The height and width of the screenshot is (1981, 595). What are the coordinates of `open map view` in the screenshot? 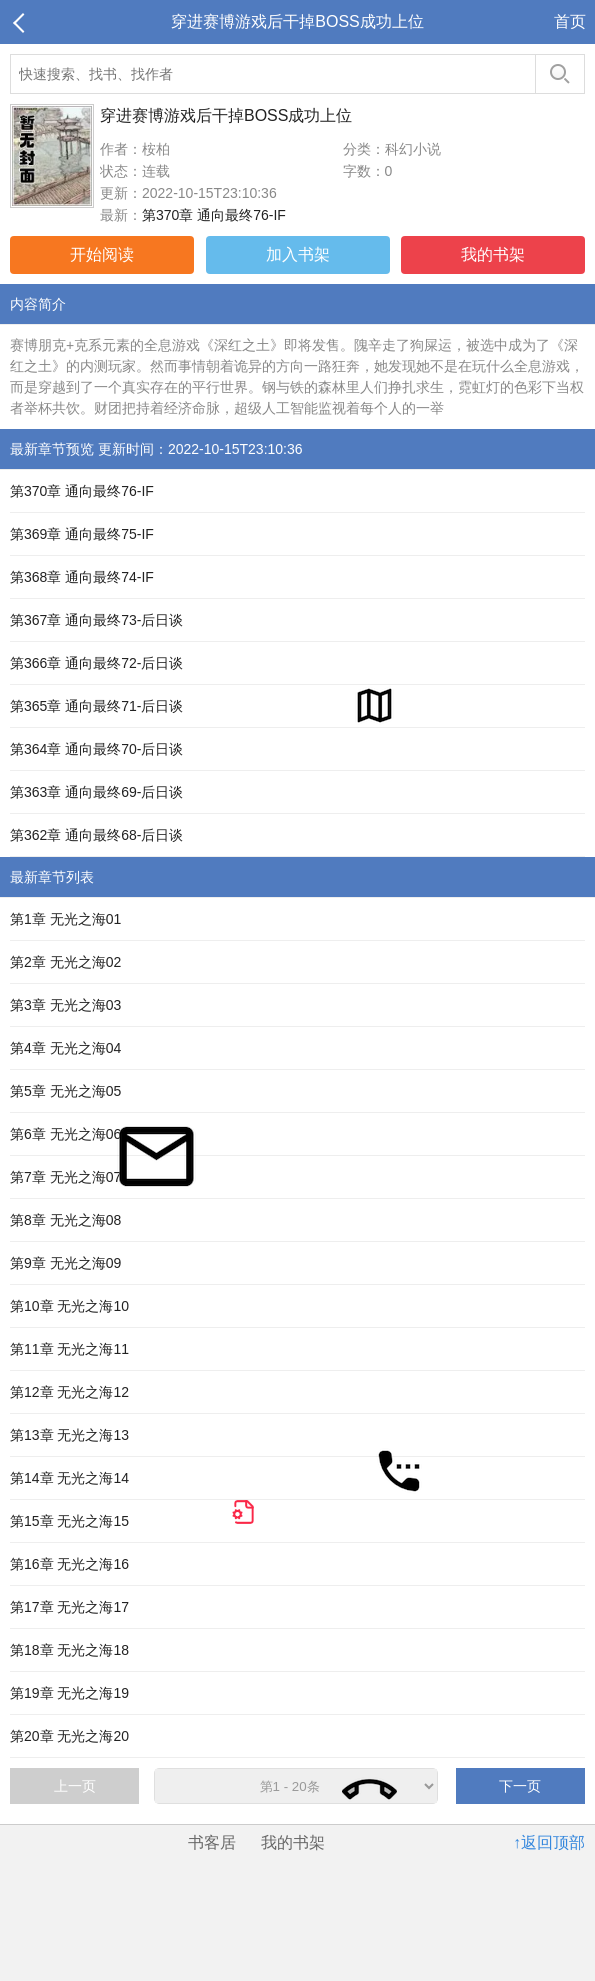 It's located at (374, 705).